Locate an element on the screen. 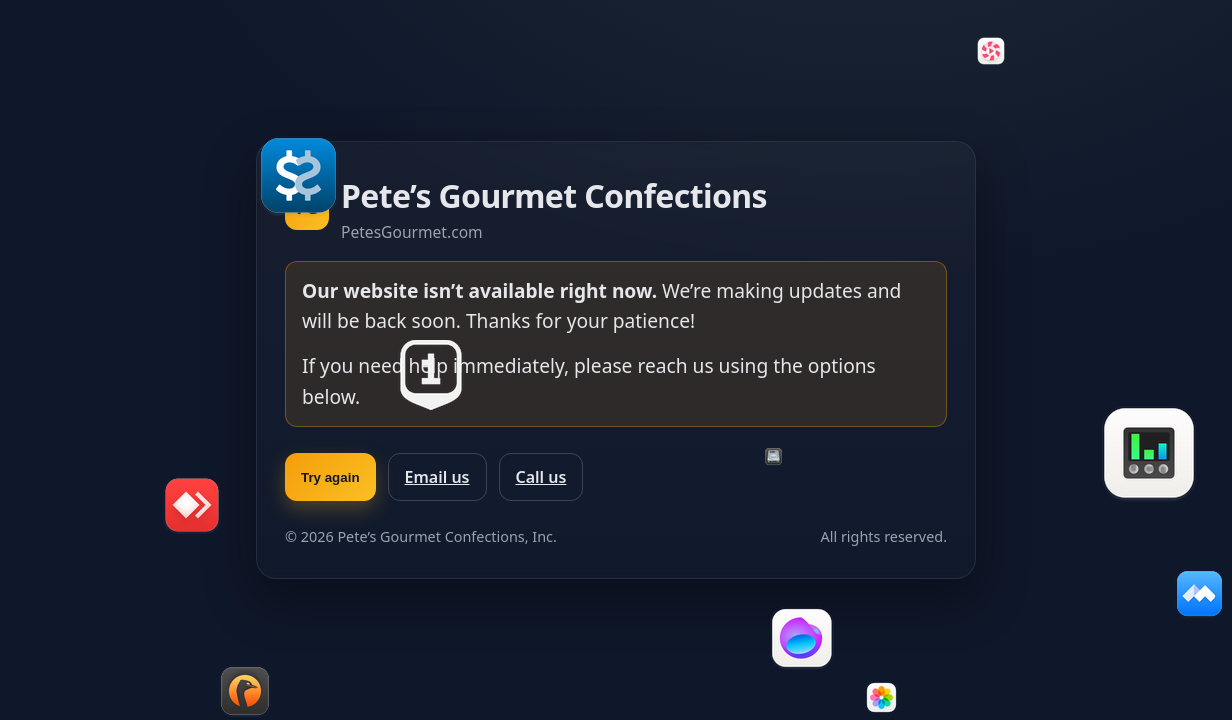 The width and height of the screenshot is (1232, 720). launch qemu virtual machine emulator is located at coordinates (245, 691).